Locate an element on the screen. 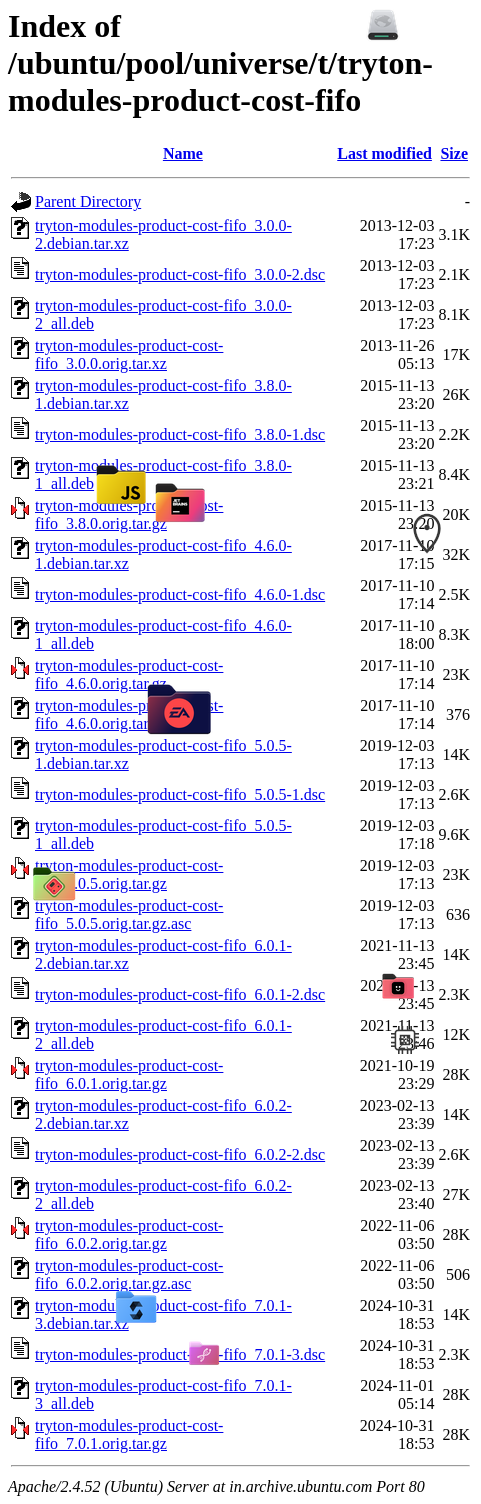  folder for EA (Electronic Arts) games or applications is located at coordinates (179, 711).